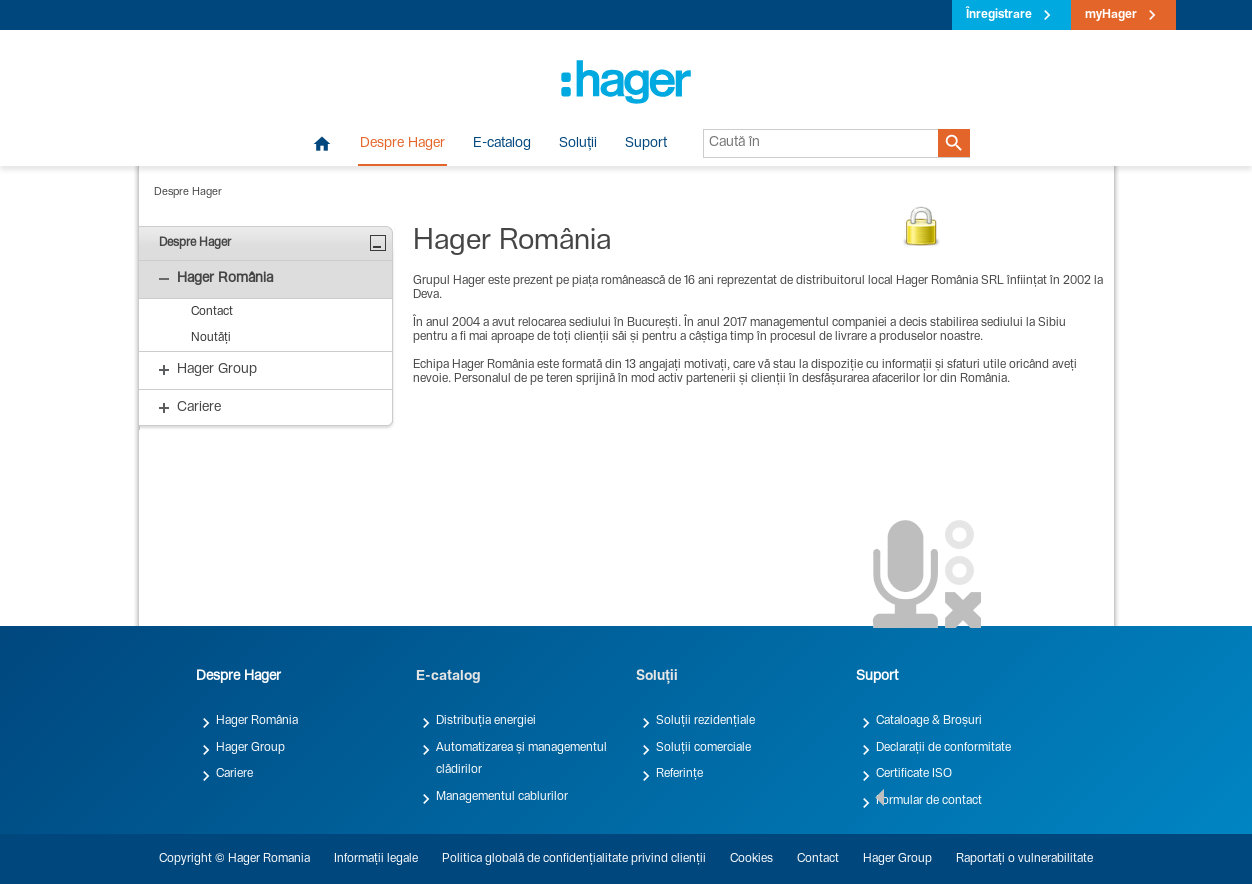 The width and height of the screenshot is (1252, 884). I want to click on navigate to the previous item or screen, so click(880, 797).